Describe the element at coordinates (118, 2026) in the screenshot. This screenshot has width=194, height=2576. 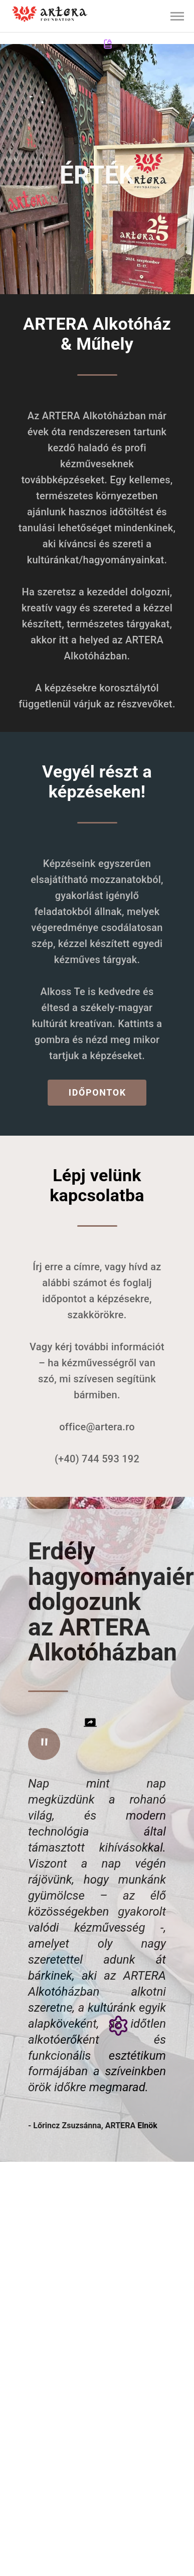
I see `open settings menu` at that location.